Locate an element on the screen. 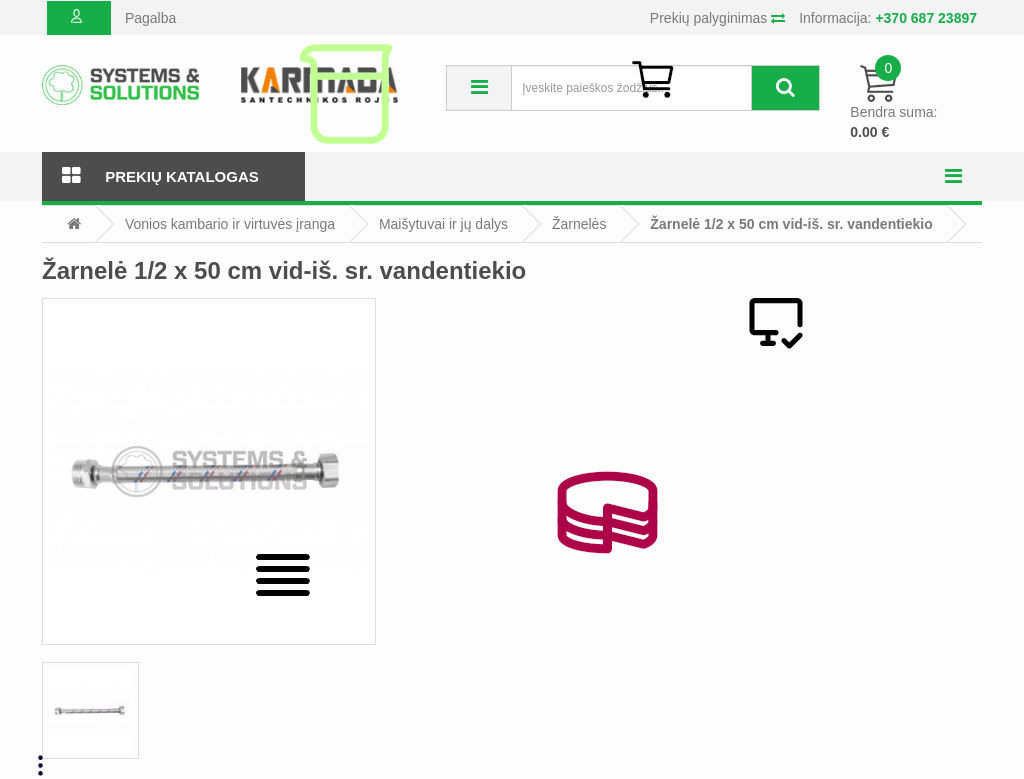 This screenshot has width=1024, height=779. open navigation menu is located at coordinates (283, 575).